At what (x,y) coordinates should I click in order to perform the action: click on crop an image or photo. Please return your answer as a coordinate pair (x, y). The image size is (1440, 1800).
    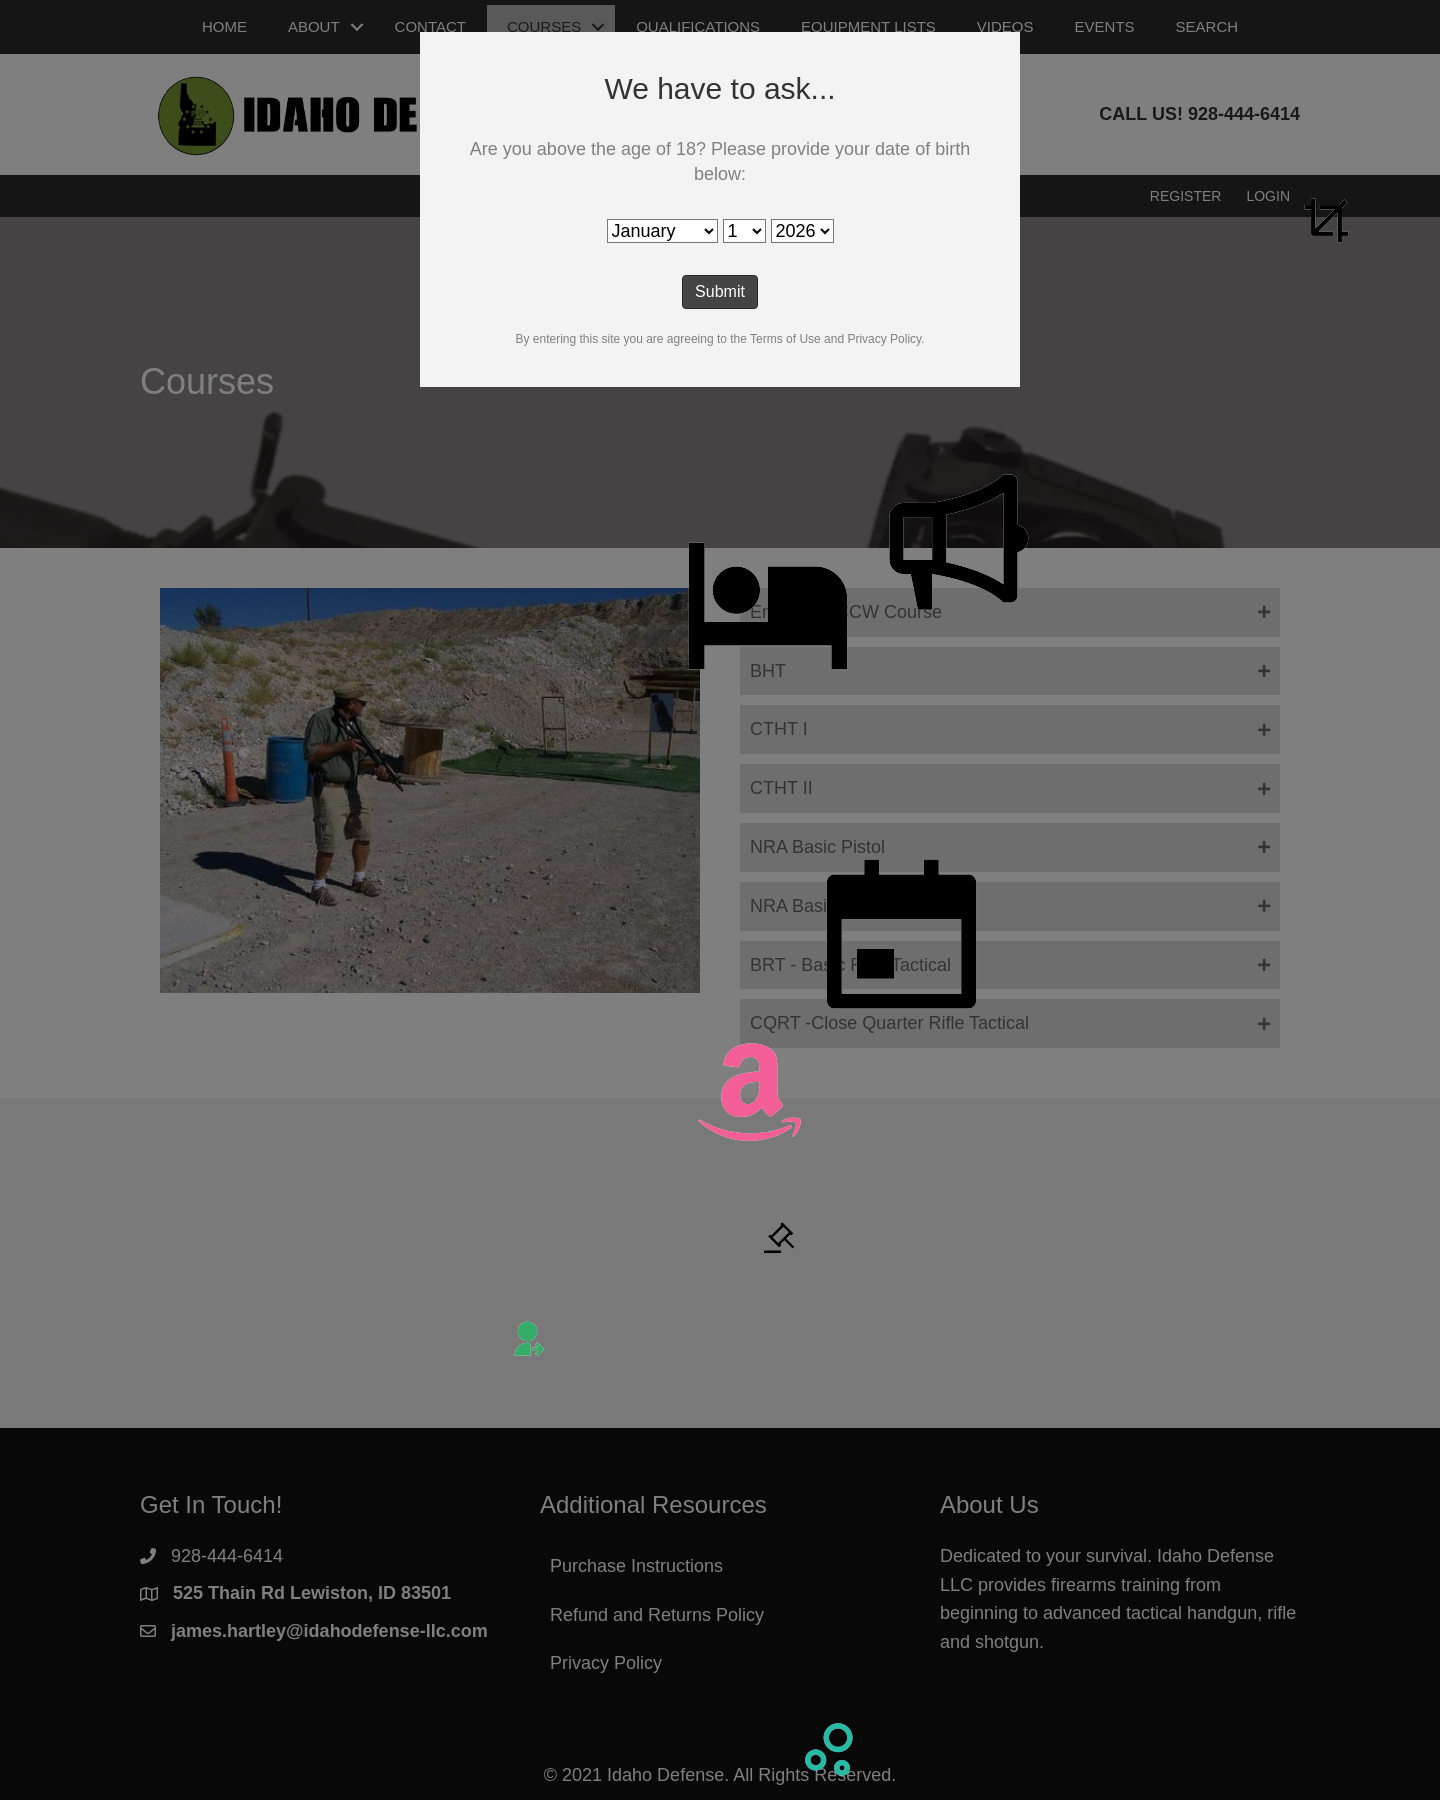
    Looking at the image, I should click on (1326, 220).